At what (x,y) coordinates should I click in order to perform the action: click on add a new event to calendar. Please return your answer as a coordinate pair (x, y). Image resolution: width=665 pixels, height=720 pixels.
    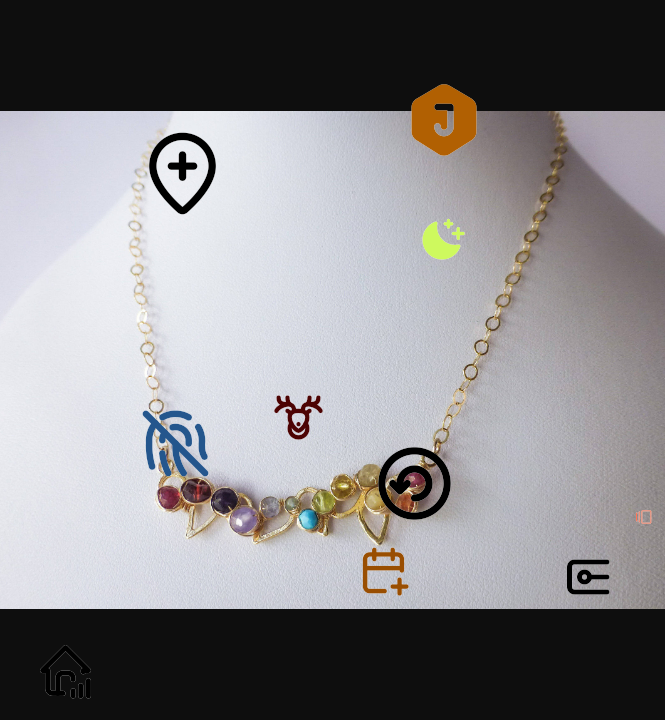
    Looking at the image, I should click on (383, 570).